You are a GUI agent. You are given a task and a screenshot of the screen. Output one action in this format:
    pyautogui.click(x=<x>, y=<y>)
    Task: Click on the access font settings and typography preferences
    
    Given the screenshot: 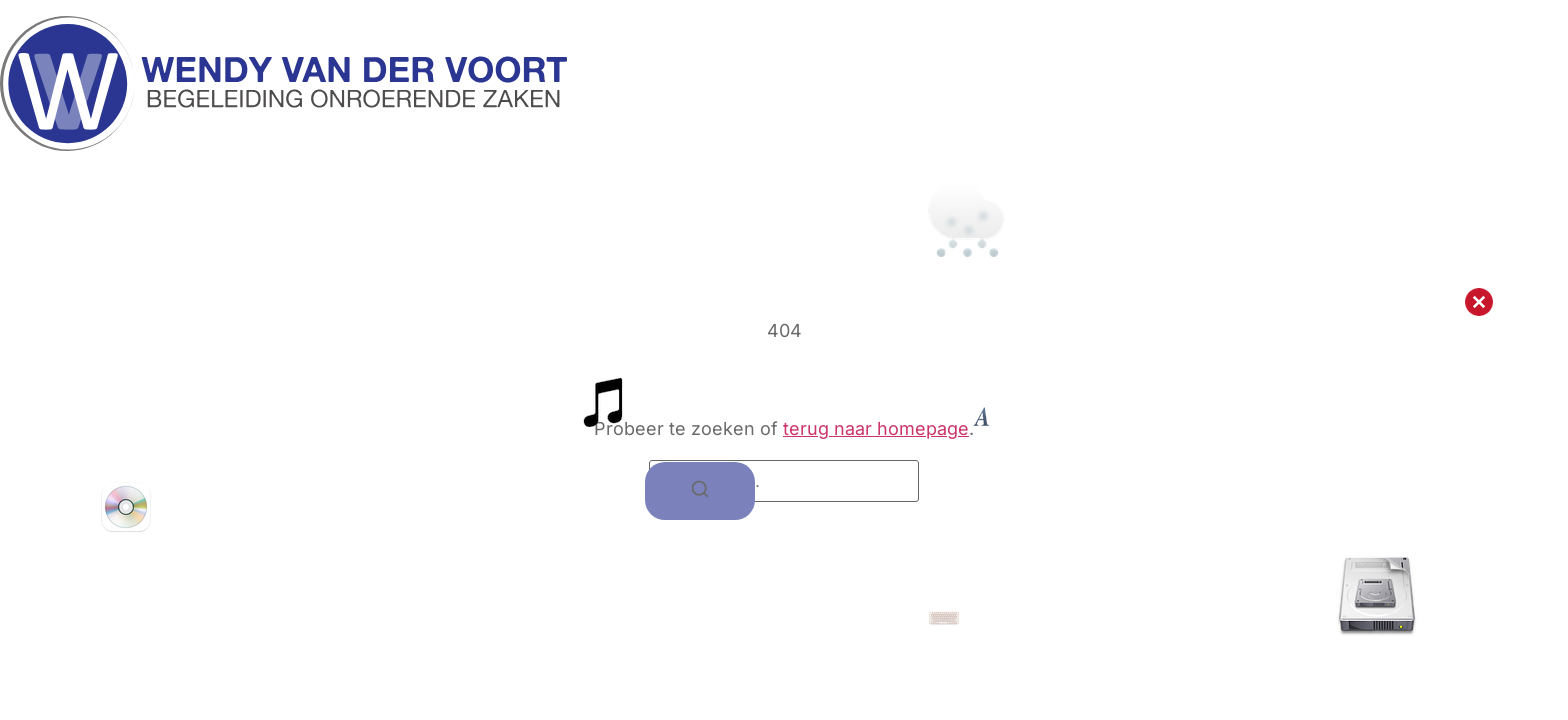 What is the action you would take?
    pyautogui.click(x=981, y=416)
    